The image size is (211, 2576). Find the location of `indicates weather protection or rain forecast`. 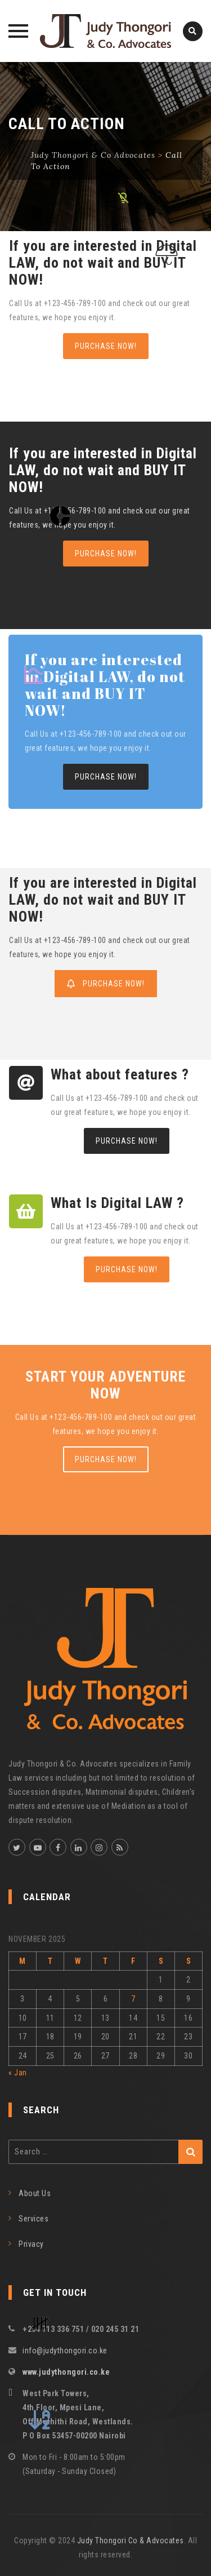

indicates weather protection or rain forecast is located at coordinates (167, 255).